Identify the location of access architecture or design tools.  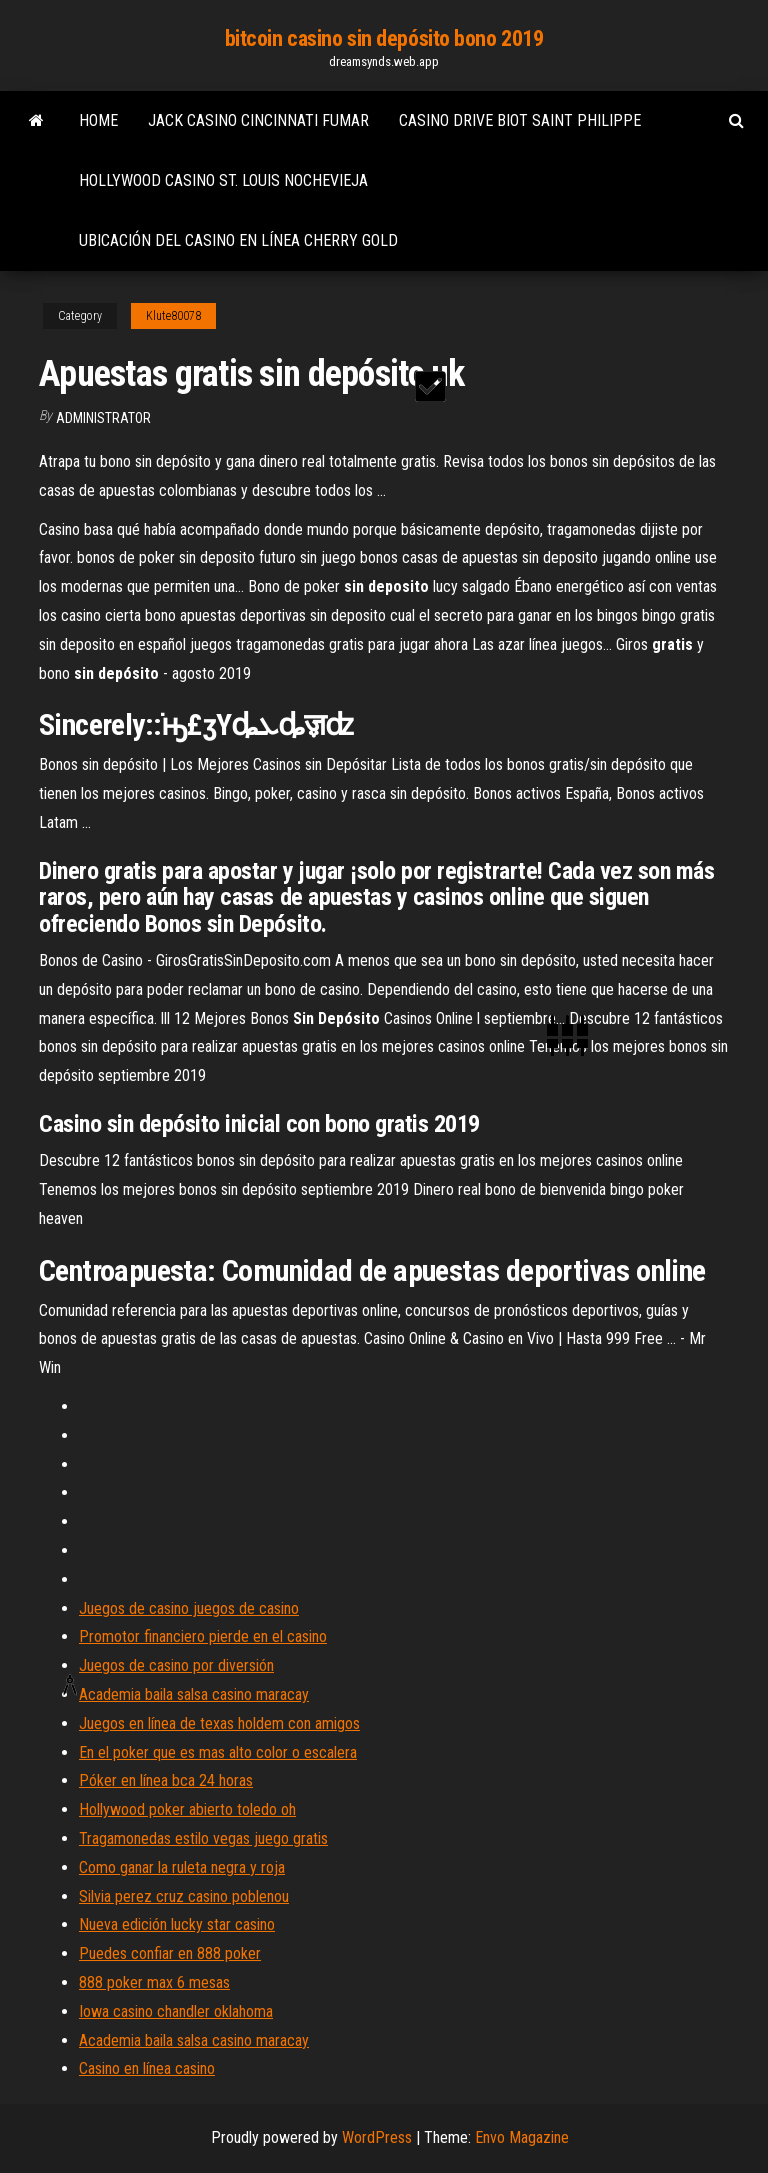
(70, 1685).